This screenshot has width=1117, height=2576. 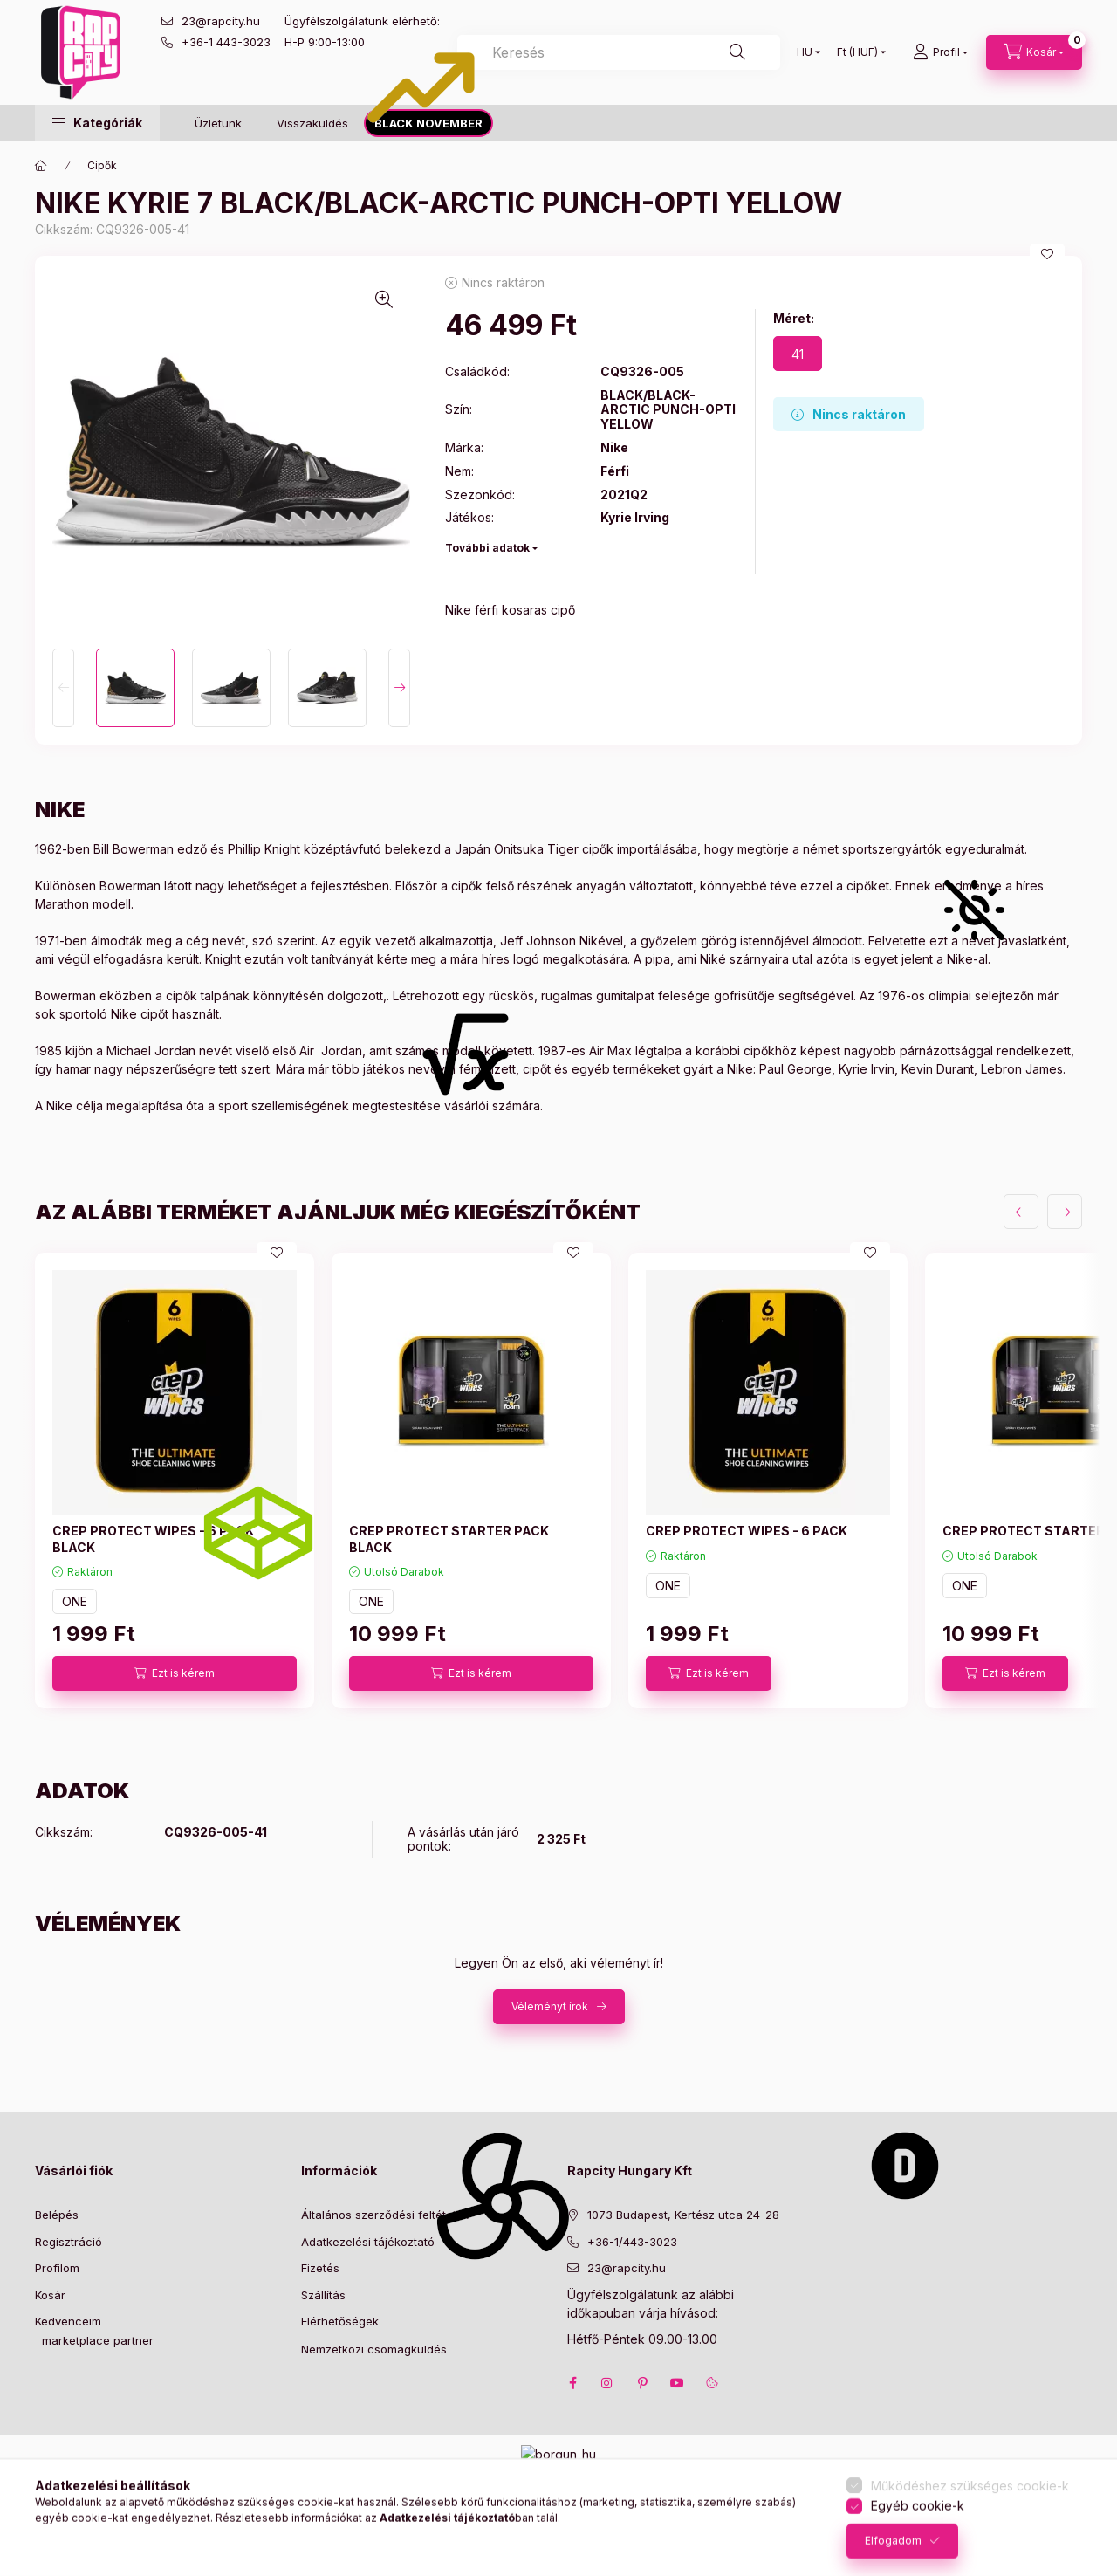 I want to click on disable light mode or brightness, so click(x=974, y=910).